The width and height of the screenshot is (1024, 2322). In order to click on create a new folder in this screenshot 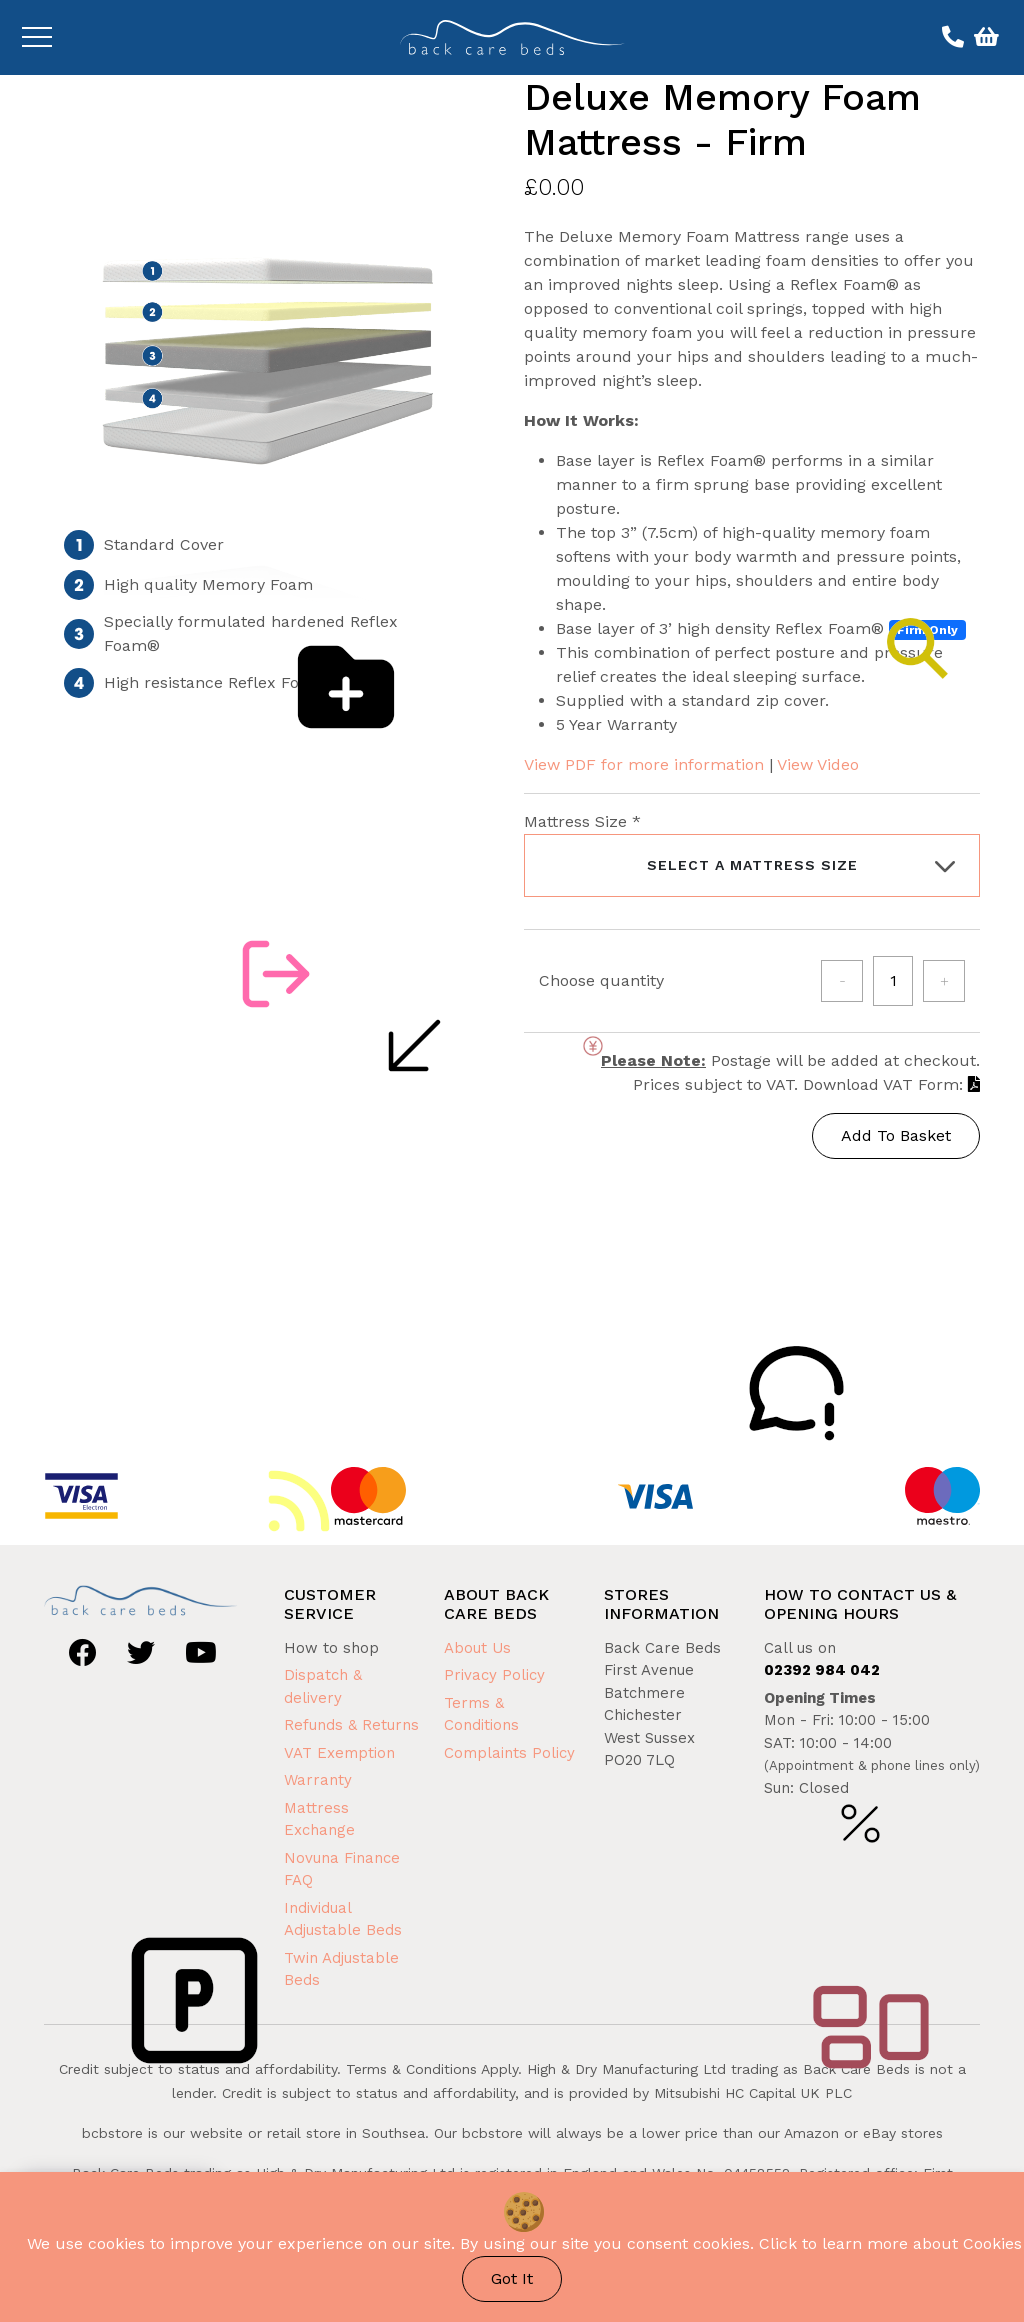, I will do `click(346, 687)`.